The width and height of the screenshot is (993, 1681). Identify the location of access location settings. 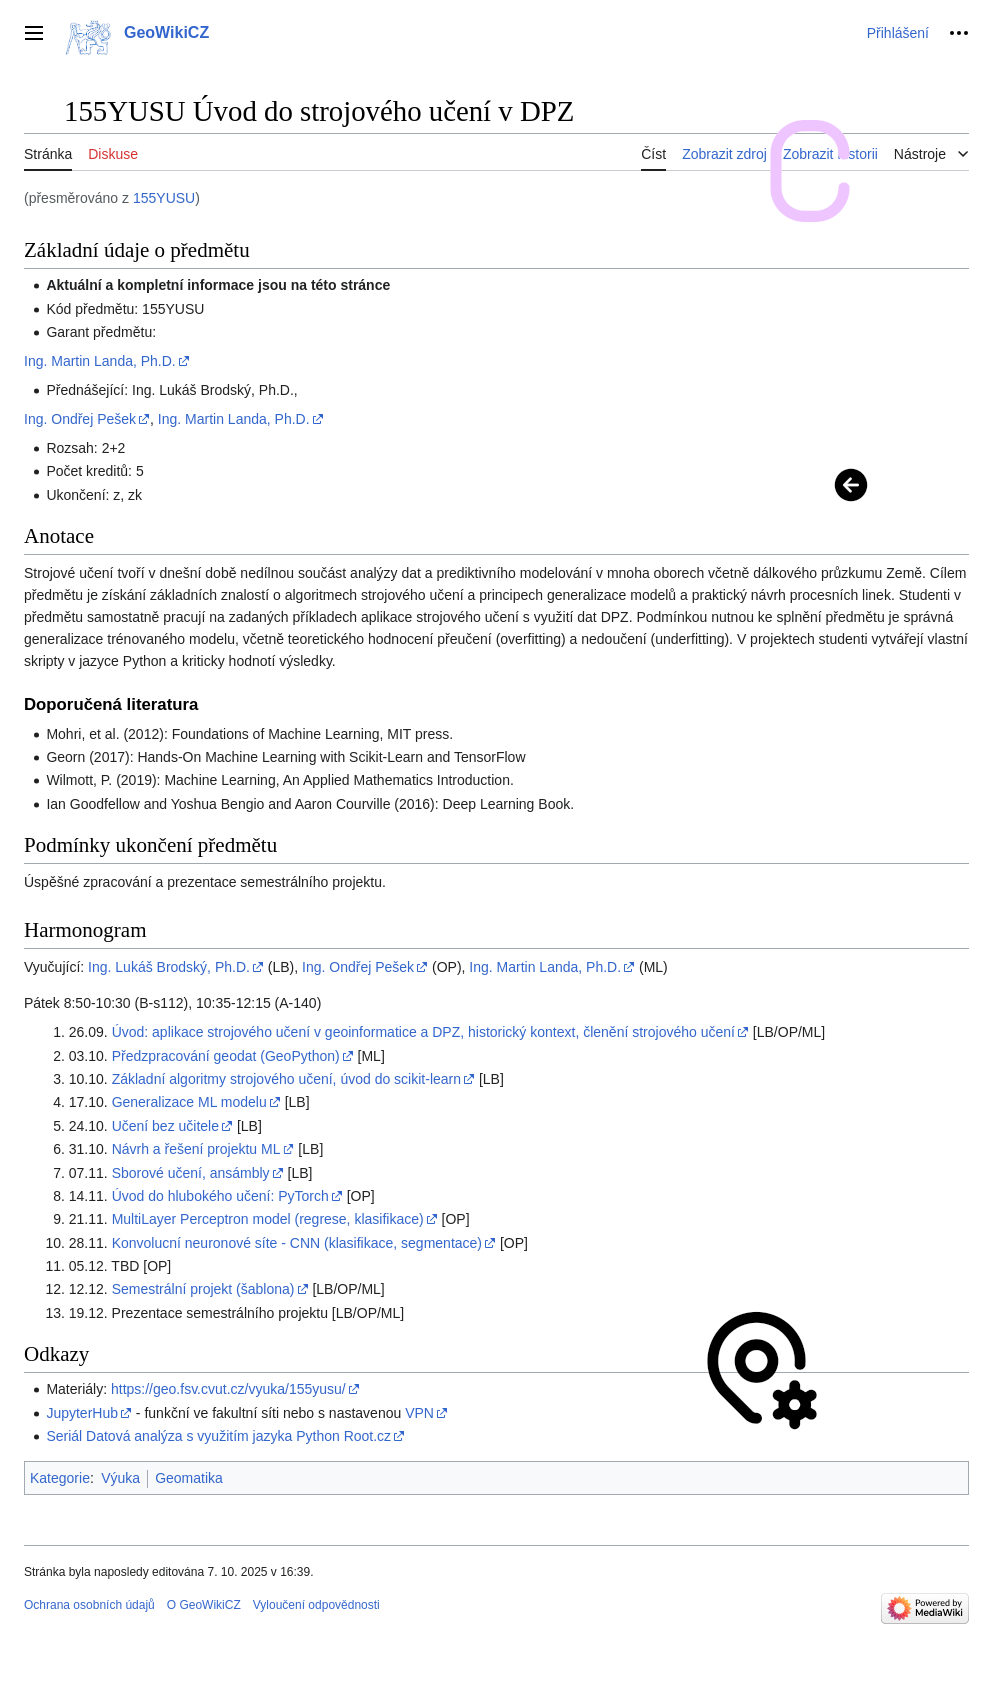
(756, 1366).